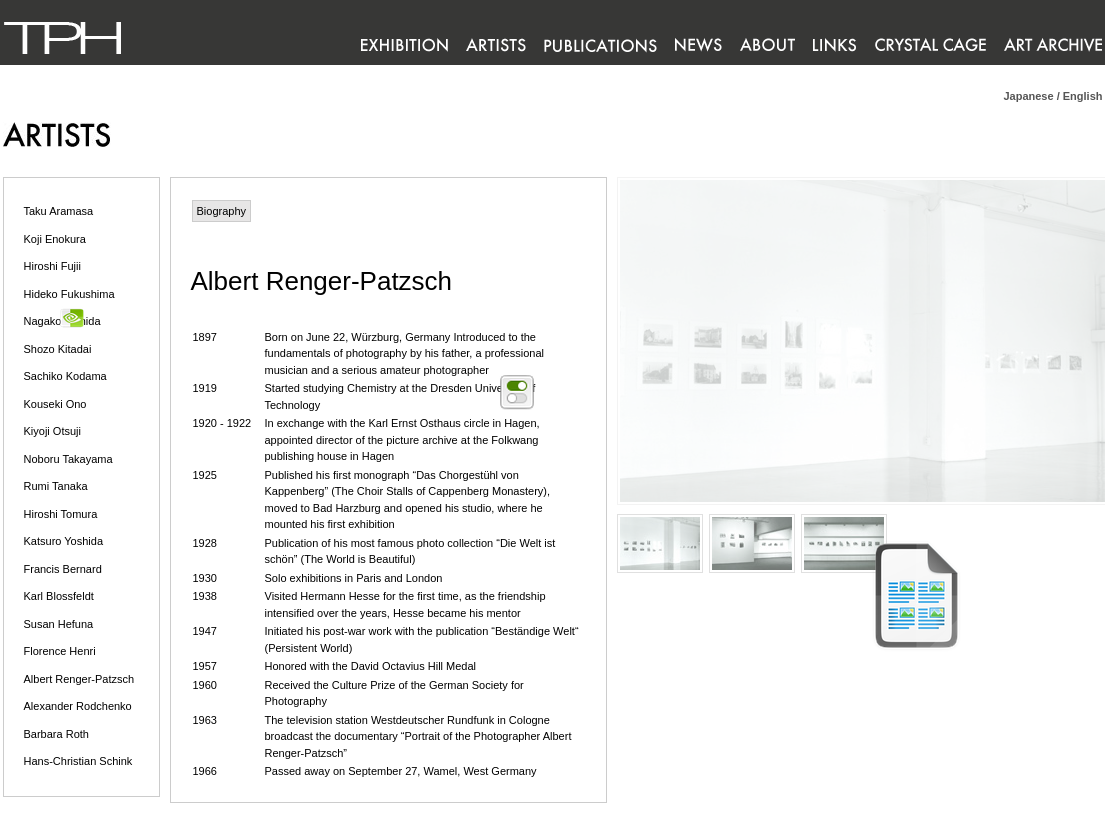 Image resolution: width=1105 pixels, height=833 pixels. What do you see at coordinates (517, 392) in the screenshot?
I see `open unity tweak tool settings` at bounding box center [517, 392].